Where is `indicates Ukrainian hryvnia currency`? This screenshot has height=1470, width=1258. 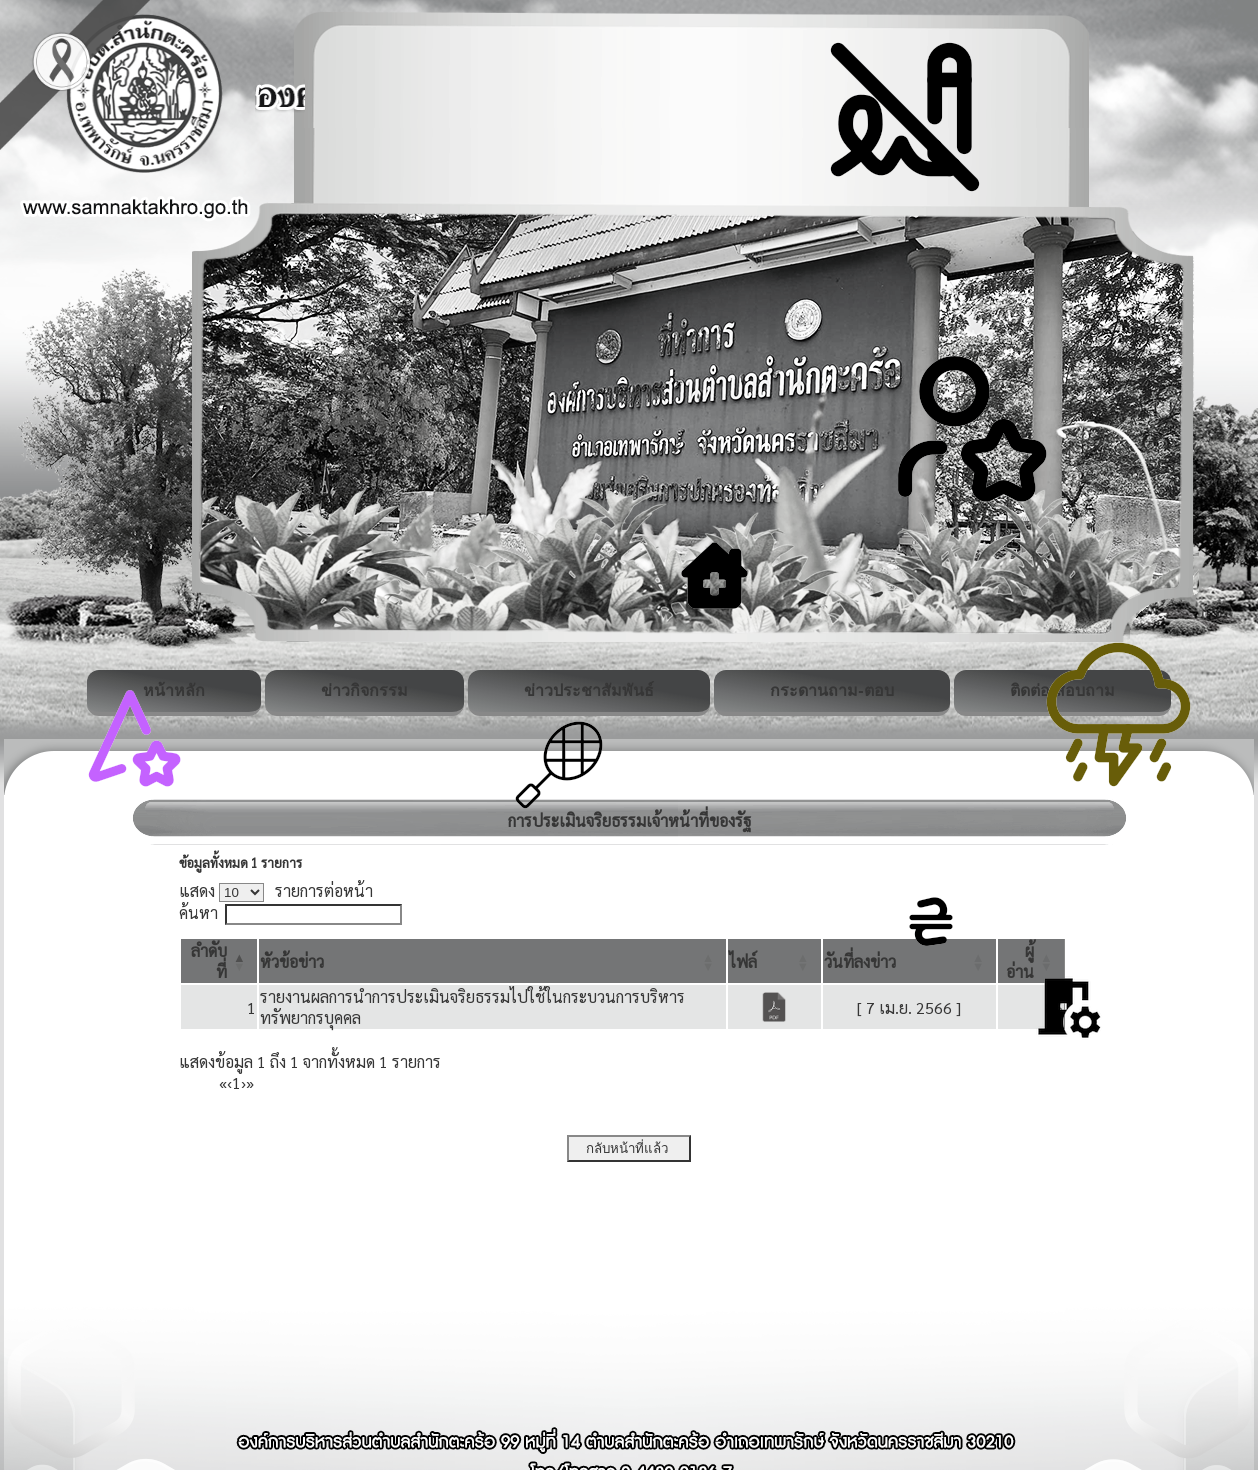
indicates Ukrainian hryvnia currency is located at coordinates (931, 922).